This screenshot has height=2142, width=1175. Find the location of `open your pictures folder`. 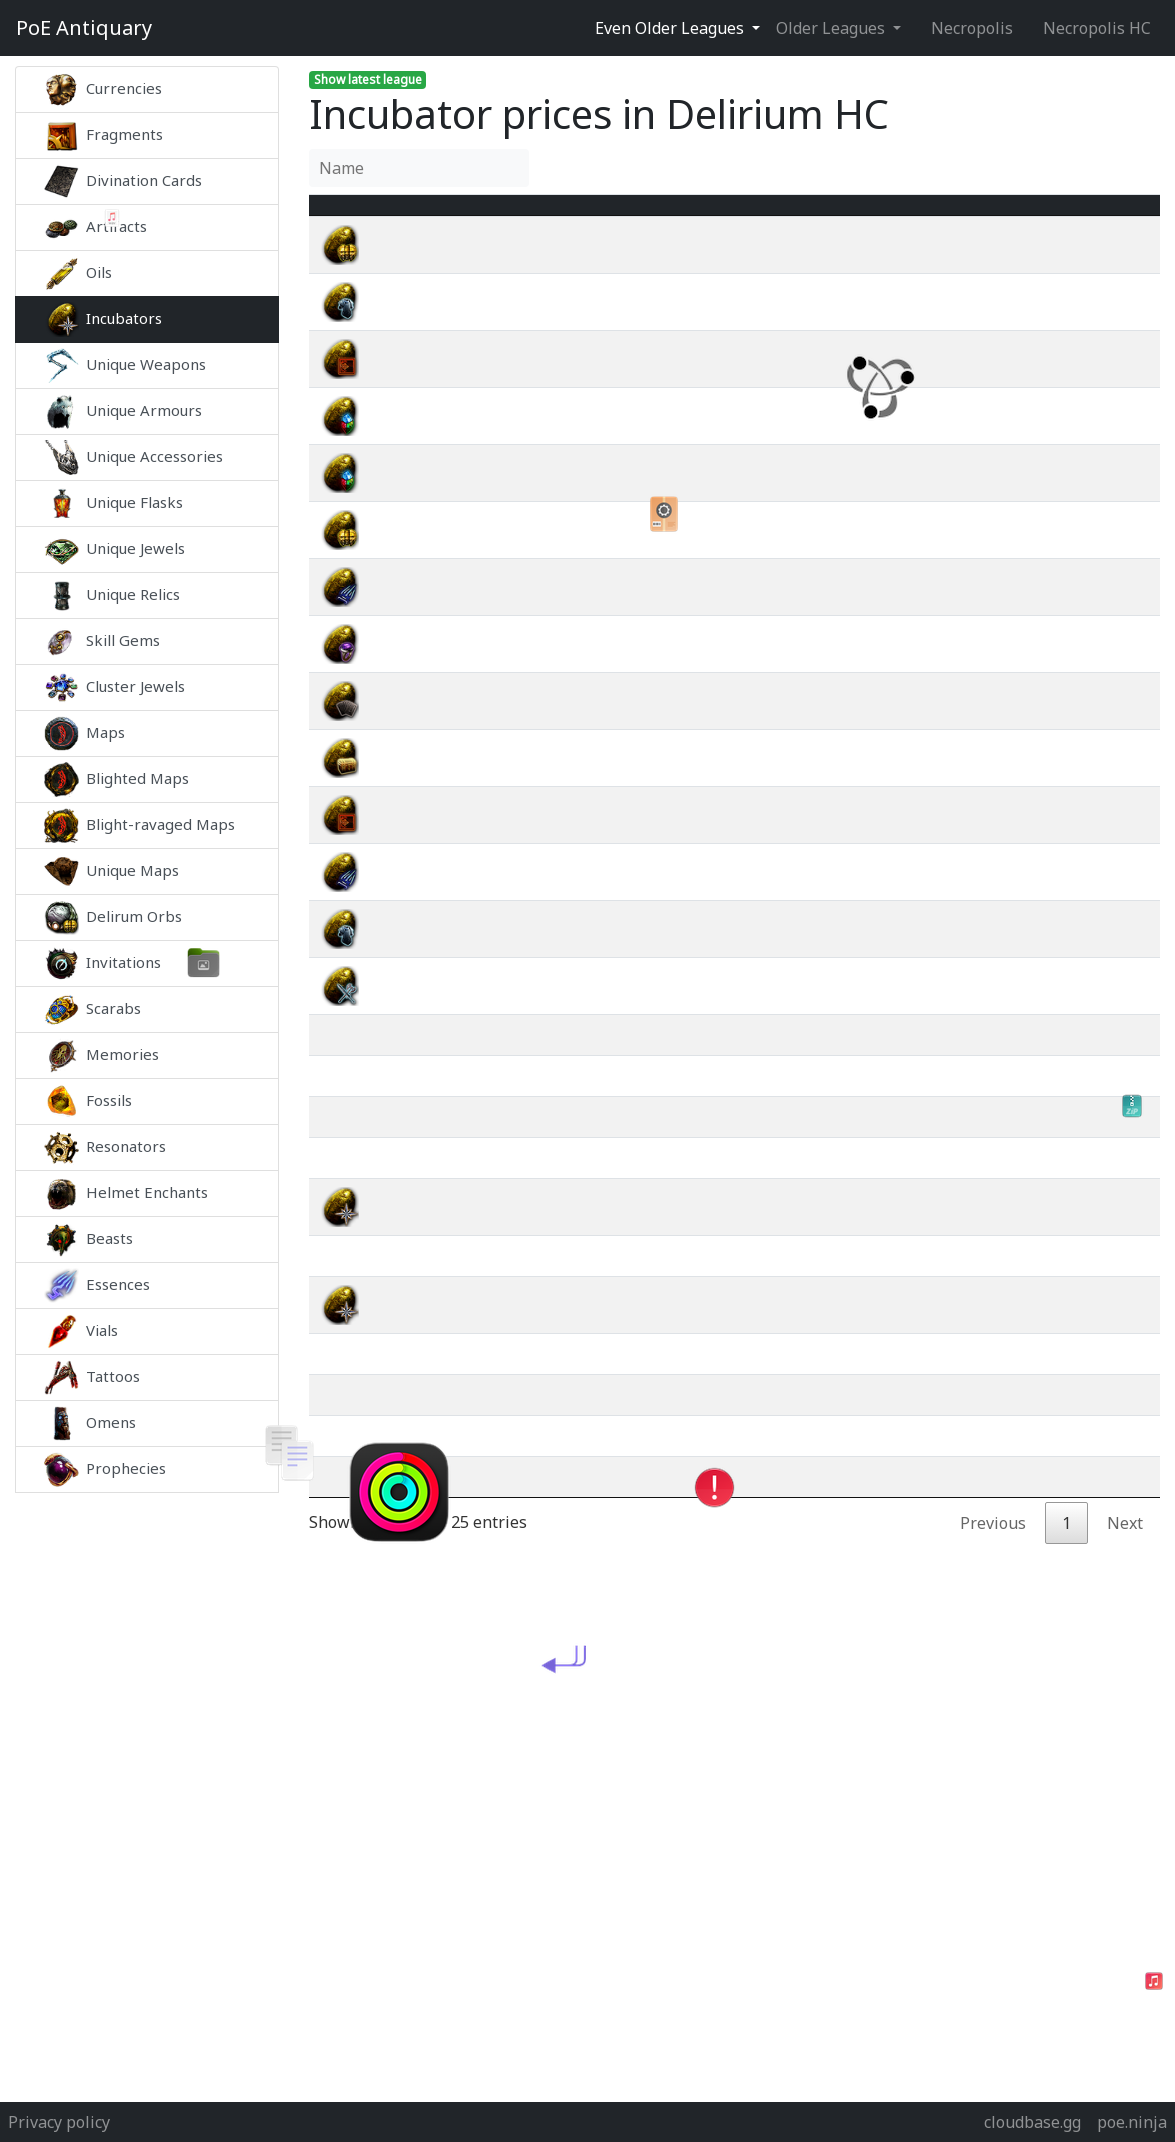

open your pictures folder is located at coordinates (203, 962).